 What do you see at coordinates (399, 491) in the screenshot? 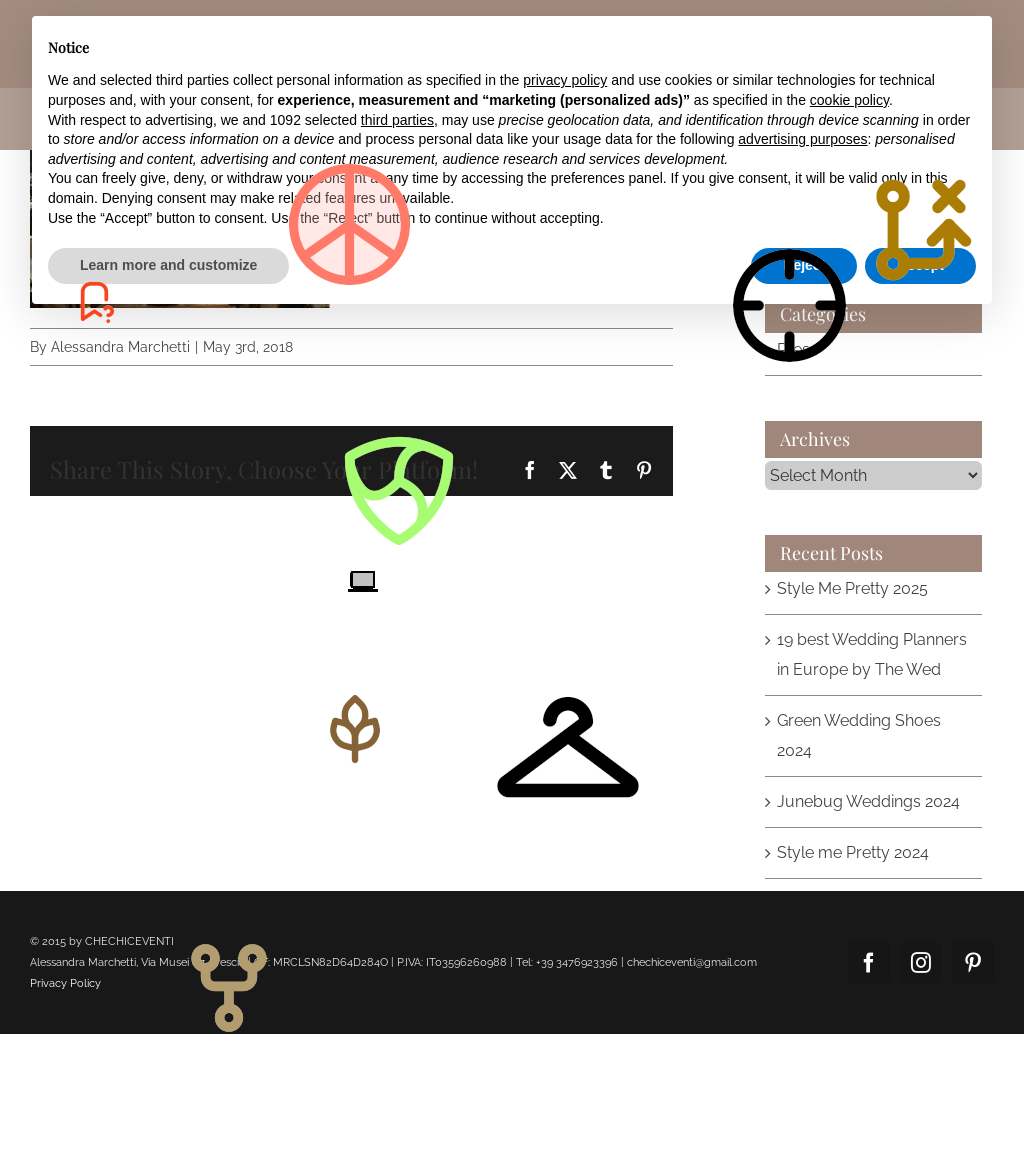
I see `NEM cryptocurrency logo` at bounding box center [399, 491].